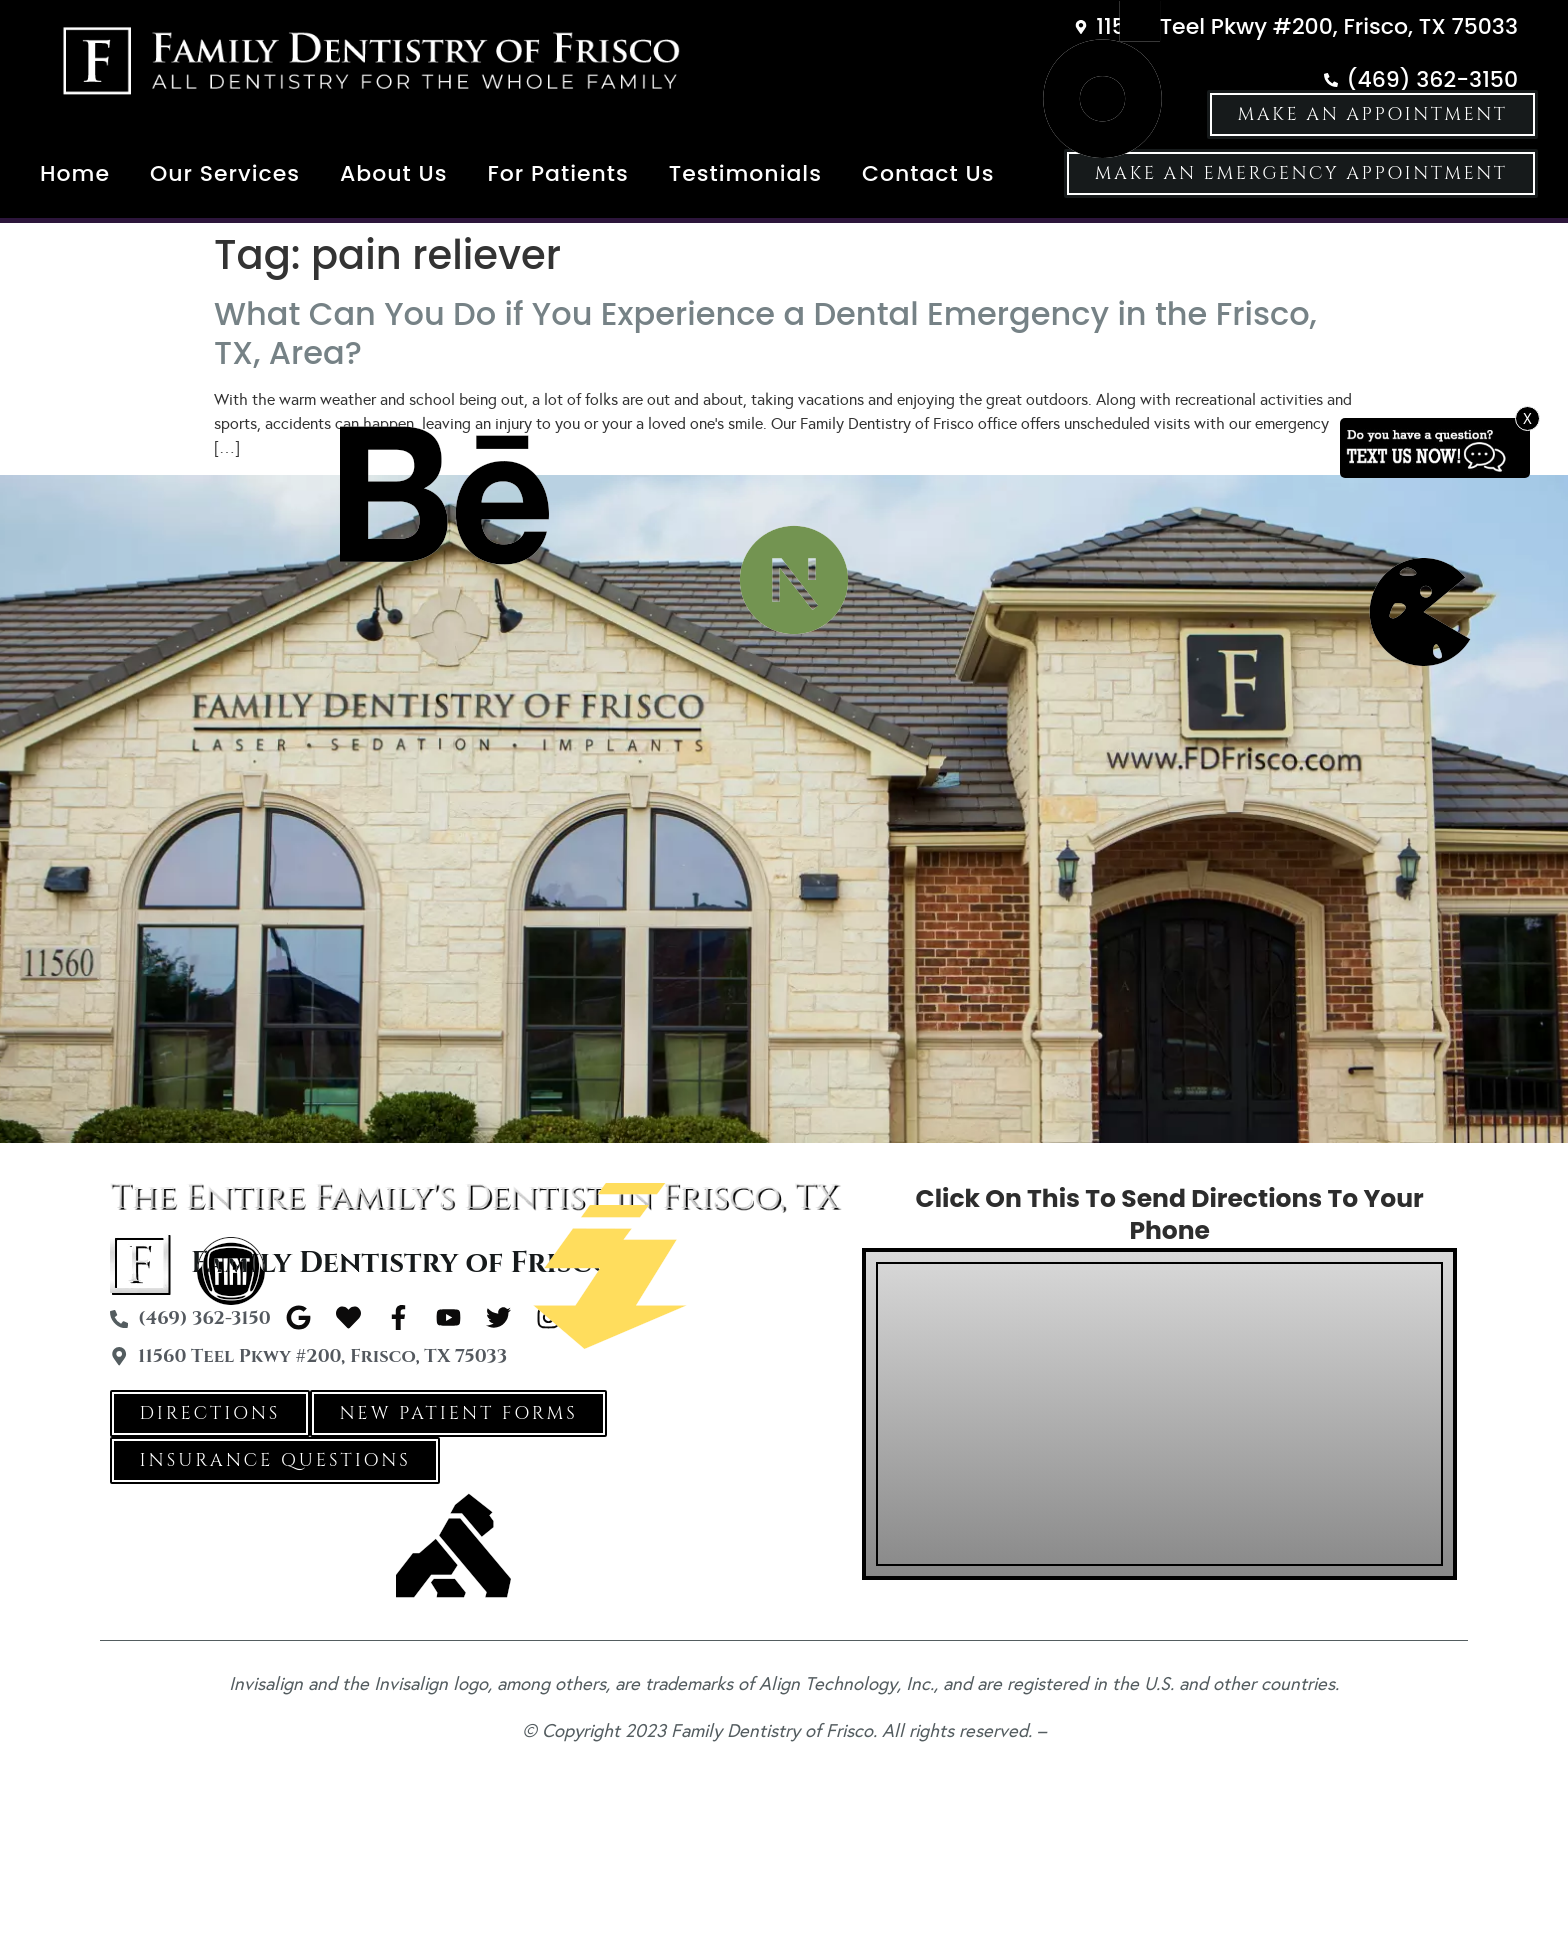  What do you see at coordinates (453, 1545) in the screenshot?
I see `Kong API gateway logo` at bounding box center [453, 1545].